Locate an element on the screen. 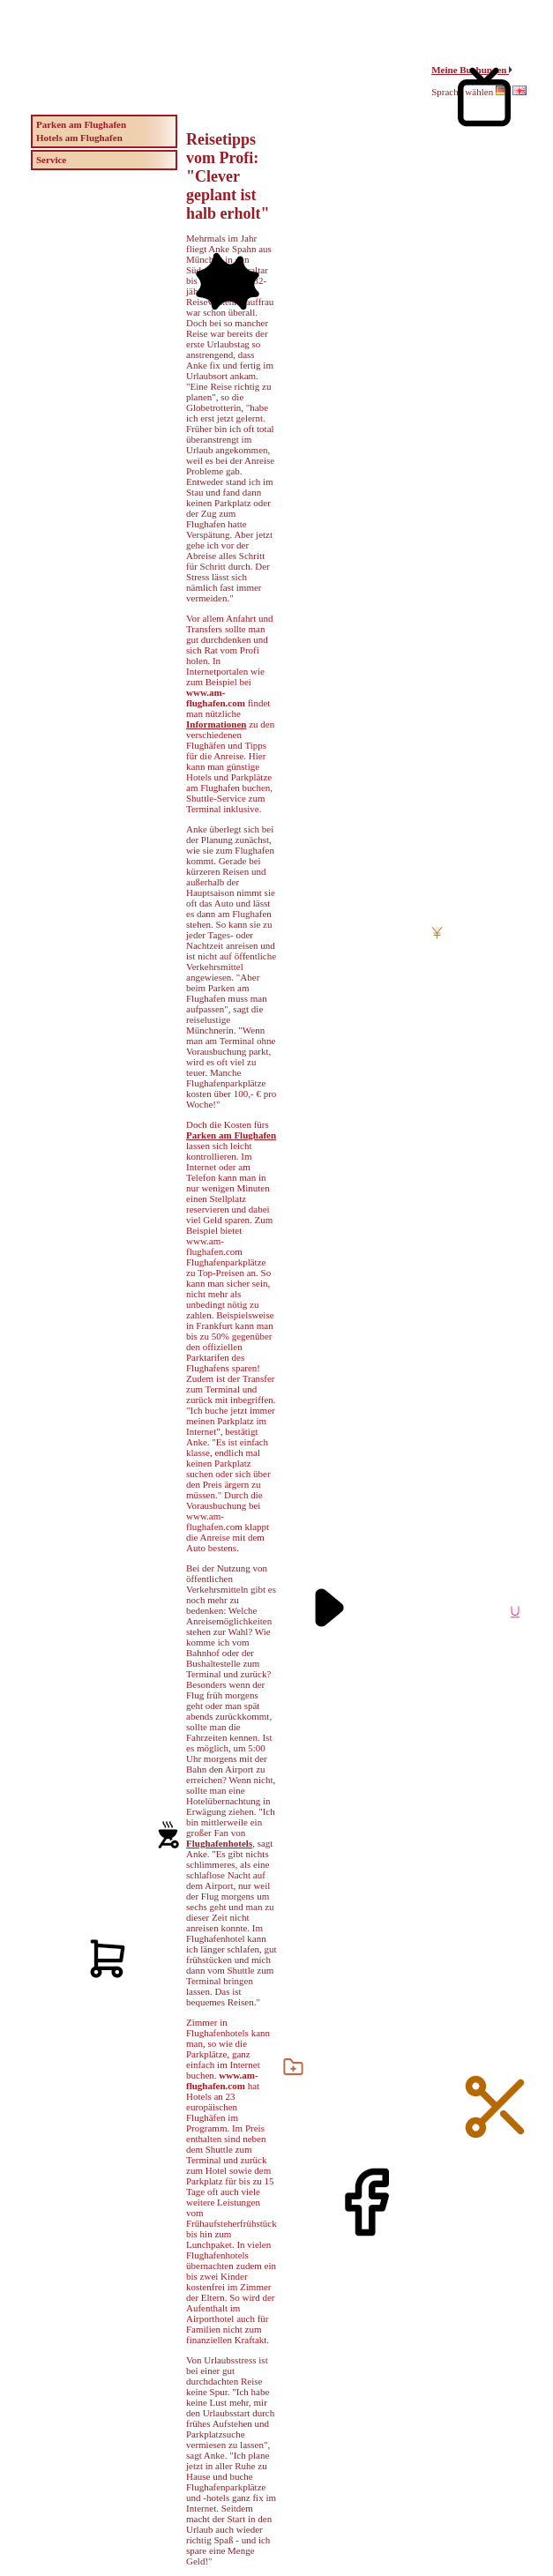 The height and width of the screenshot is (2576, 553). cut selected content is located at coordinates (495, 2107).